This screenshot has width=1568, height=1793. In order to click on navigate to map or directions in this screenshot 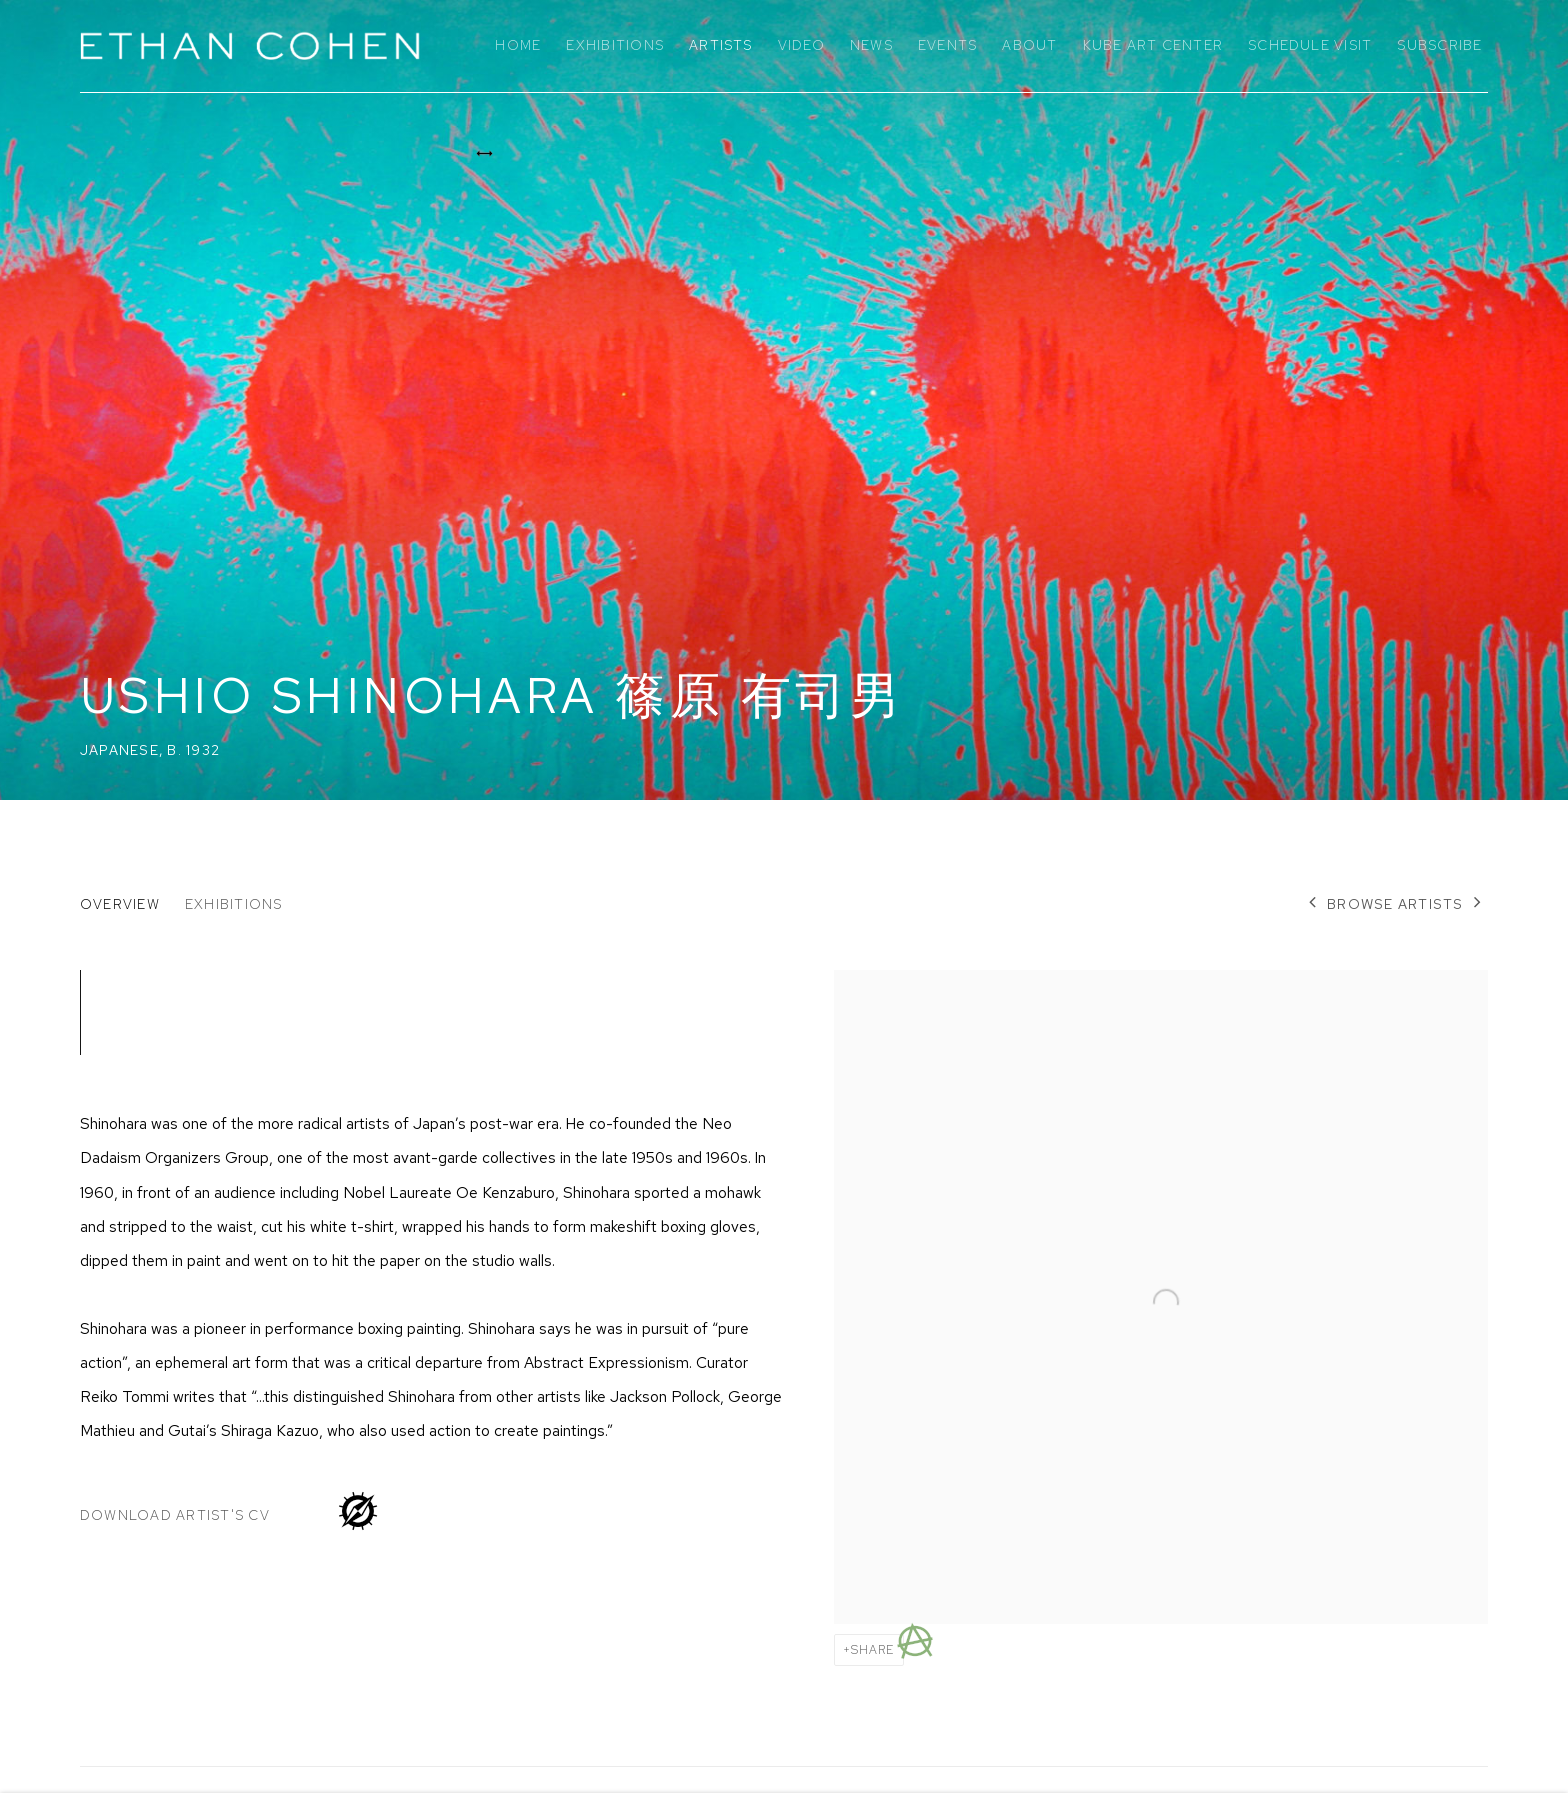, I will do `click(358, 1511)`.